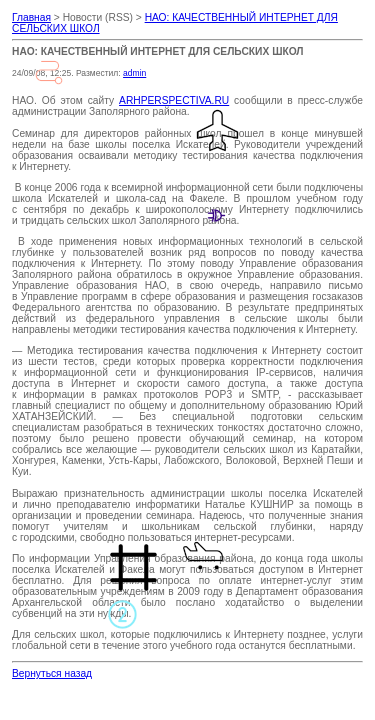 The width and height of the screenshot is (375, 720). I want to click on adjust or define a crop area, so click(133, 567).